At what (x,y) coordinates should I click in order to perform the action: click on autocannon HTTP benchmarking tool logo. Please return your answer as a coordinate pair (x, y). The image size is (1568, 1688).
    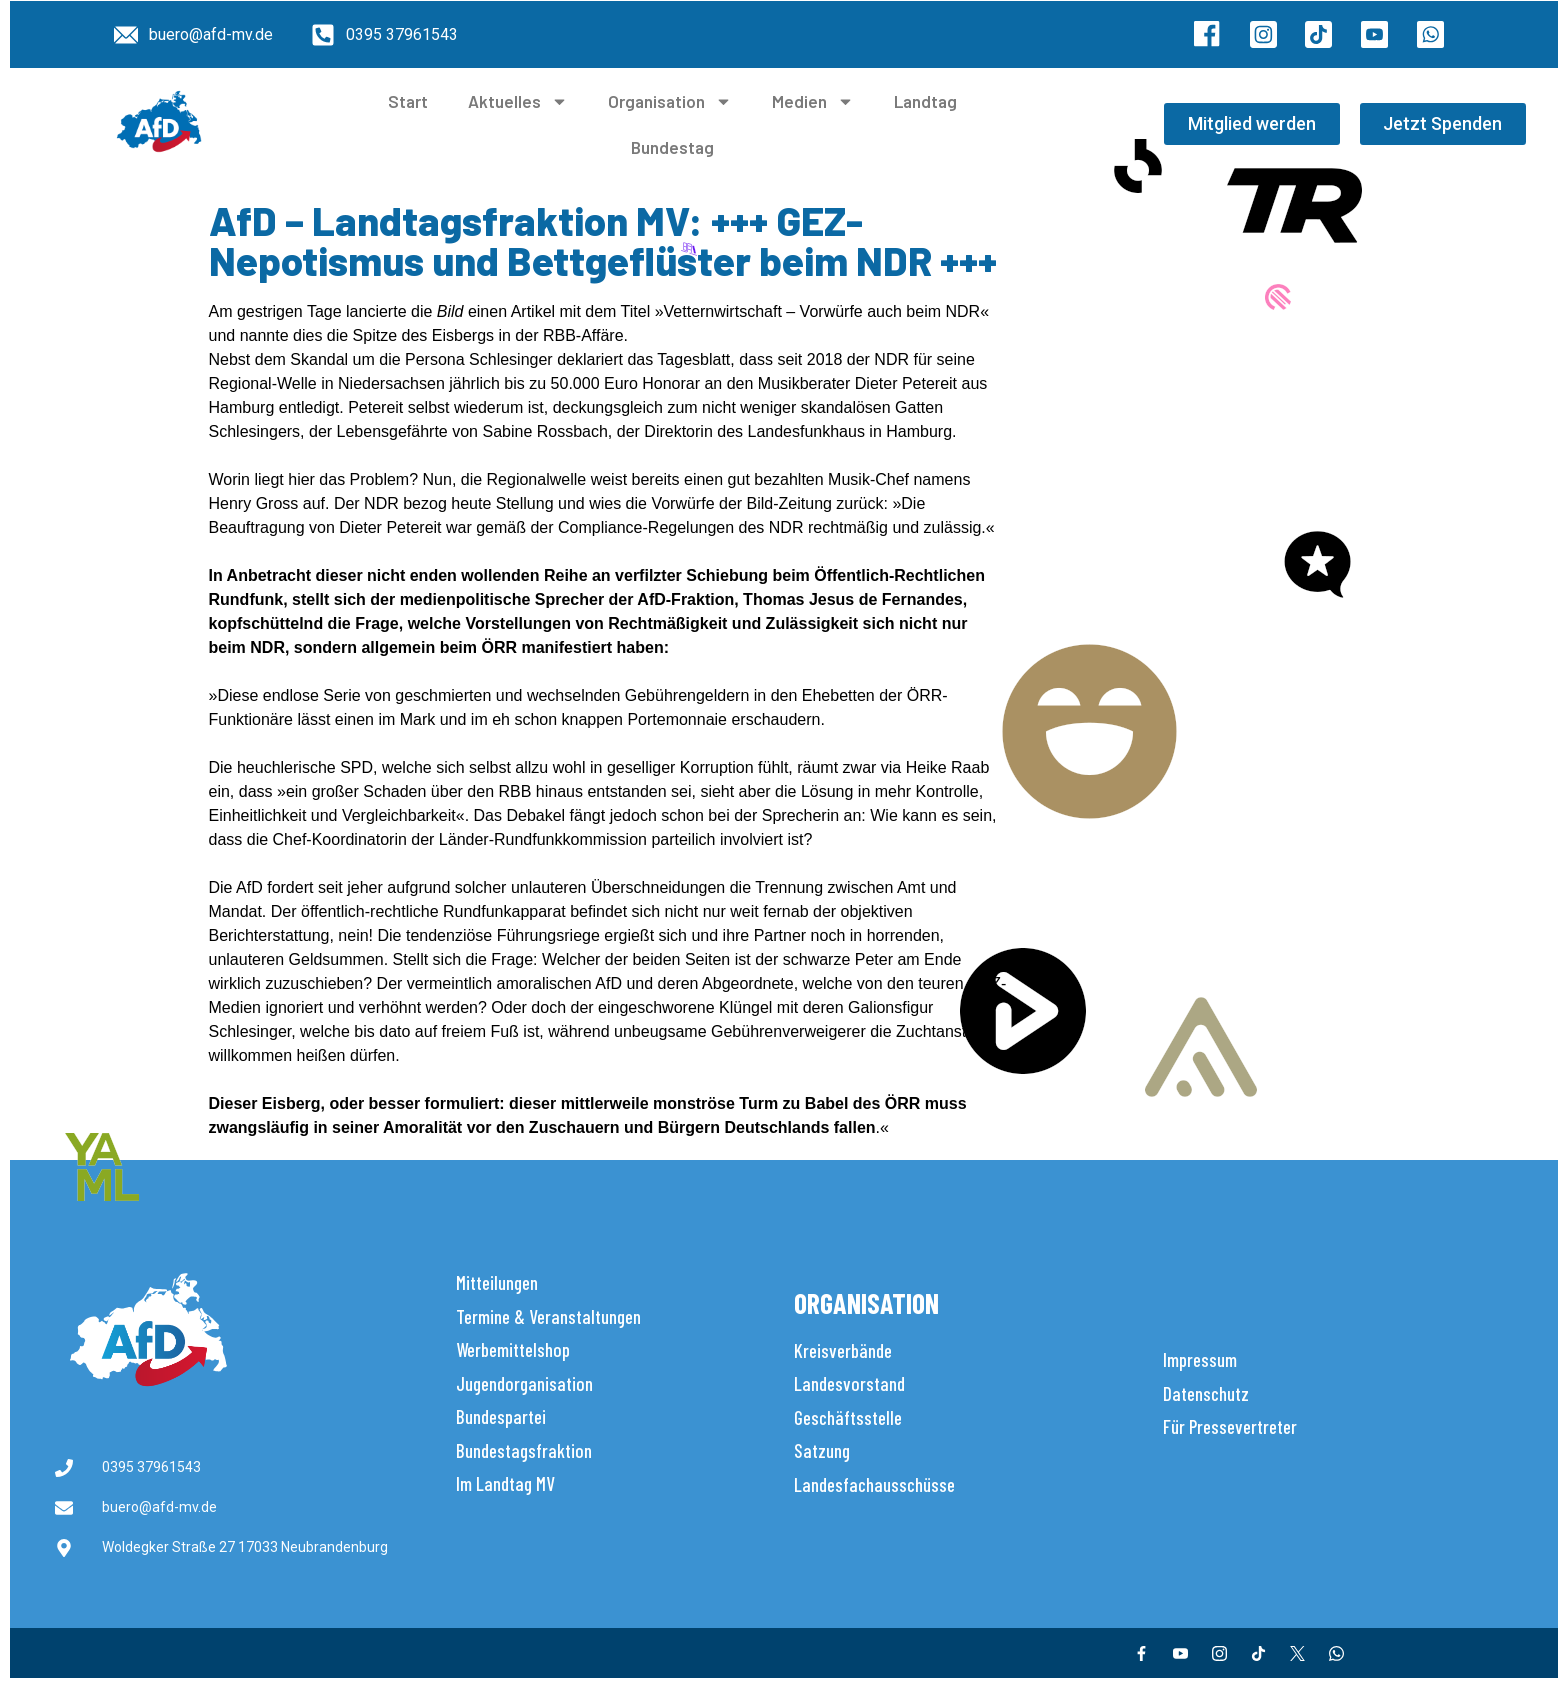
    Looking at the image, I should click on (1278, 297).